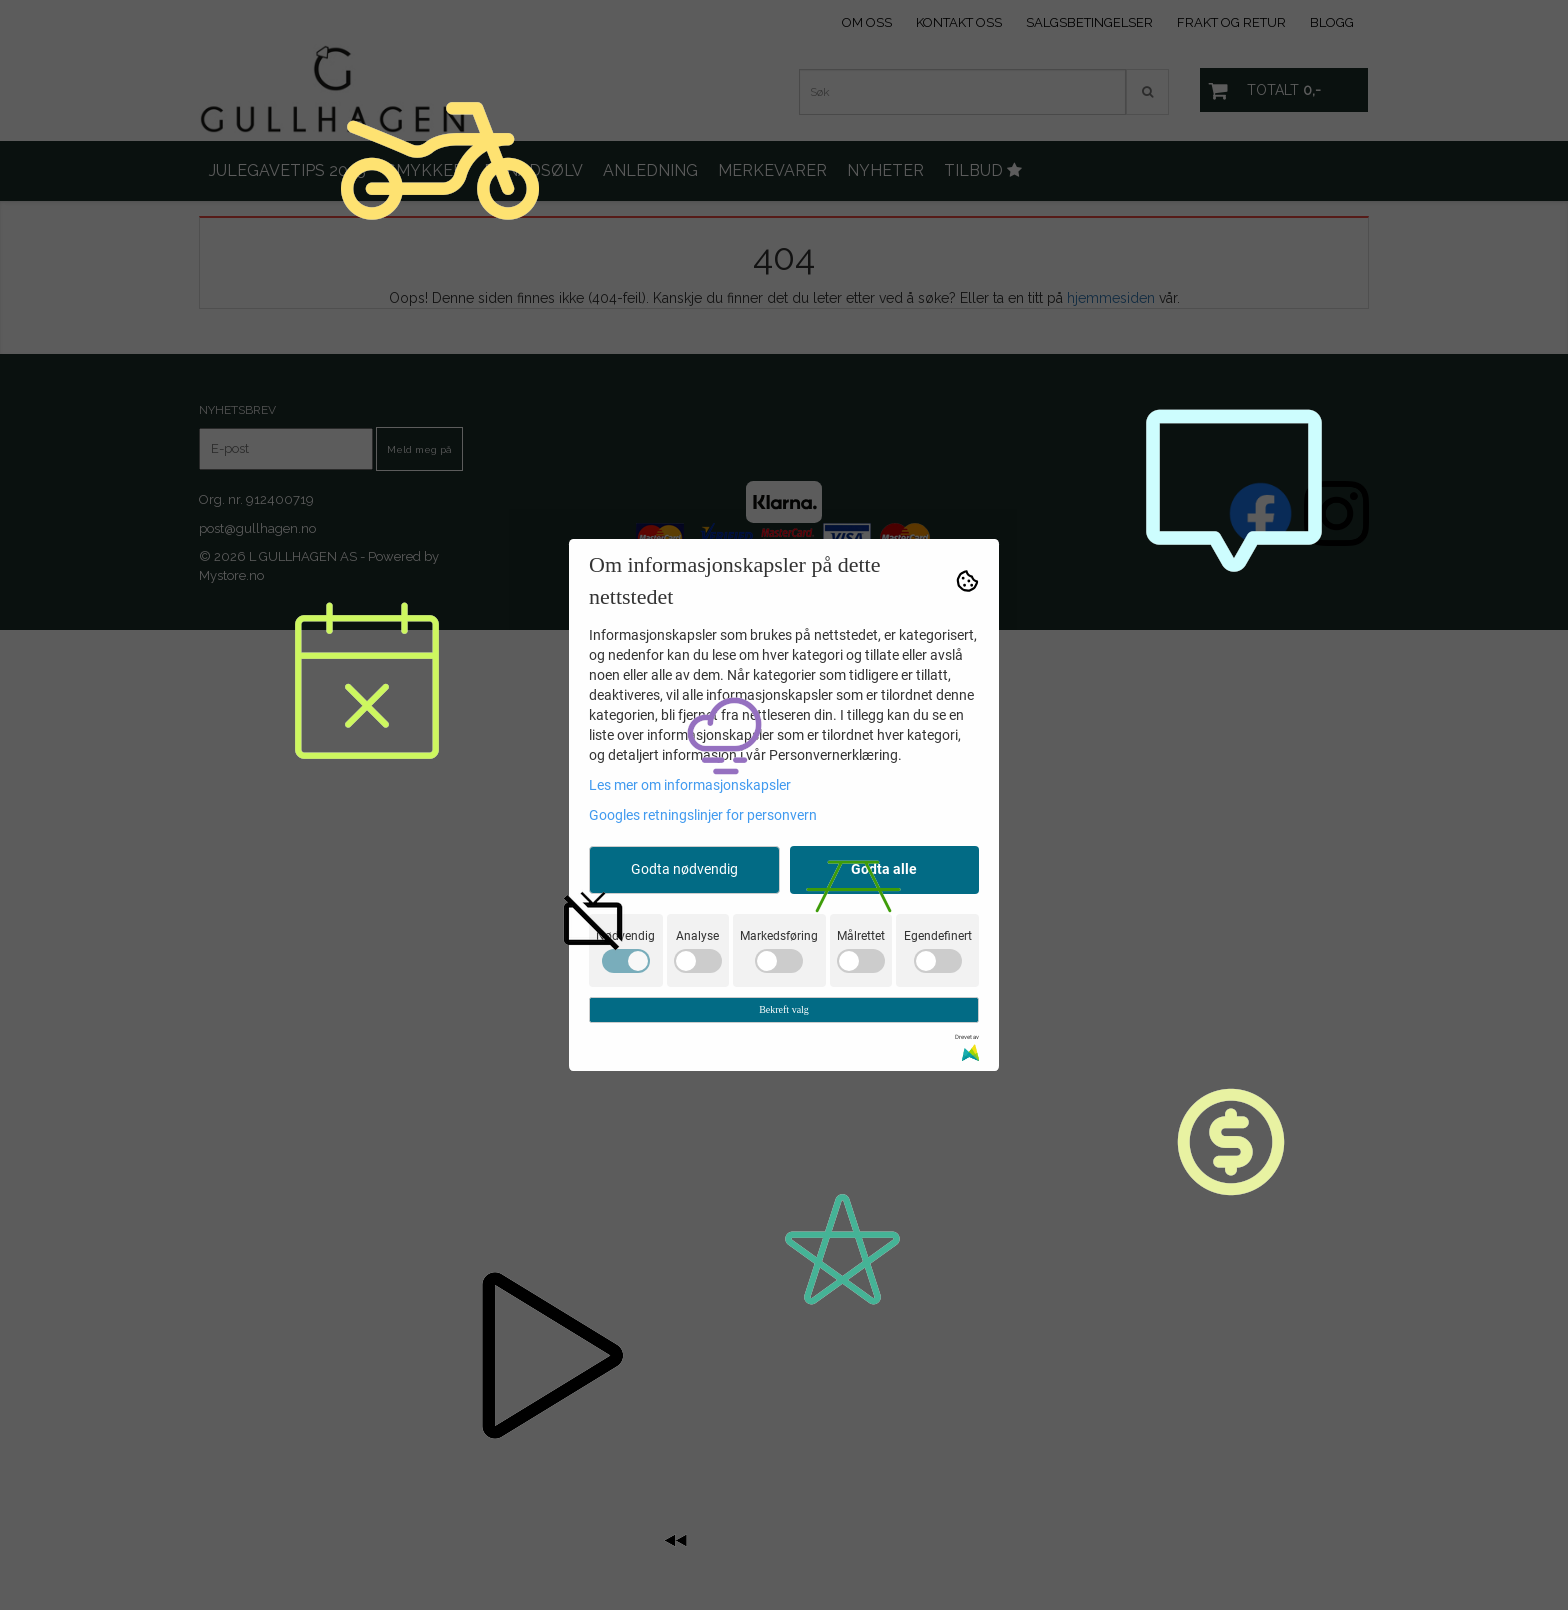 This screenshot has width=1568, height=1610. Describe the element at coordinates (842, 1255) in the screenshot. I see `select occult or mystical category` at that location.